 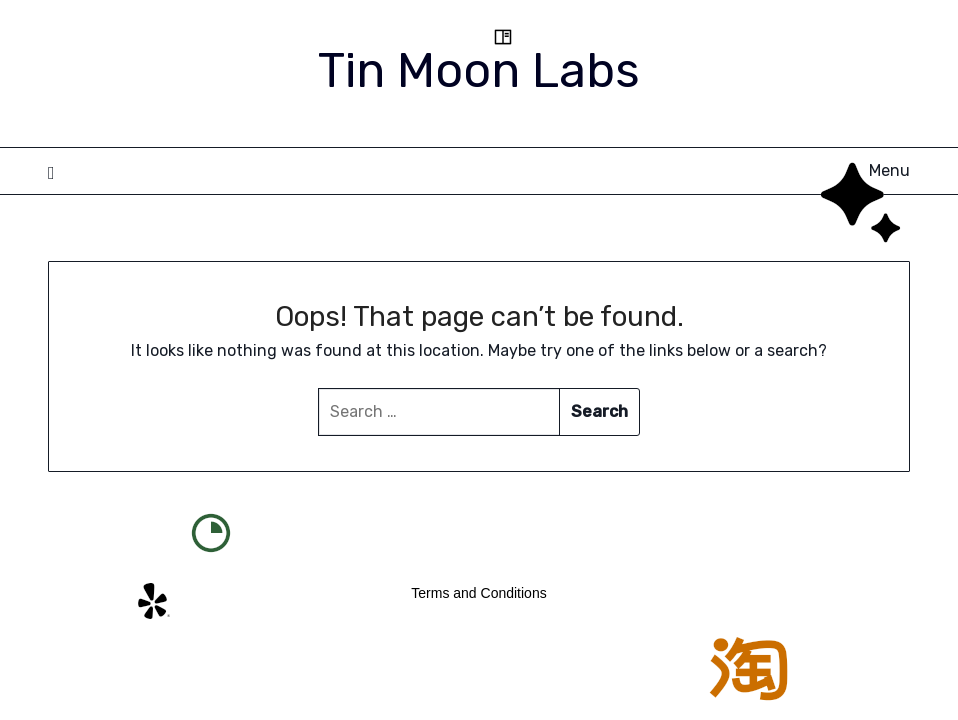 I want to click on open reading mode or e-reader, so click(x=503, y=37).